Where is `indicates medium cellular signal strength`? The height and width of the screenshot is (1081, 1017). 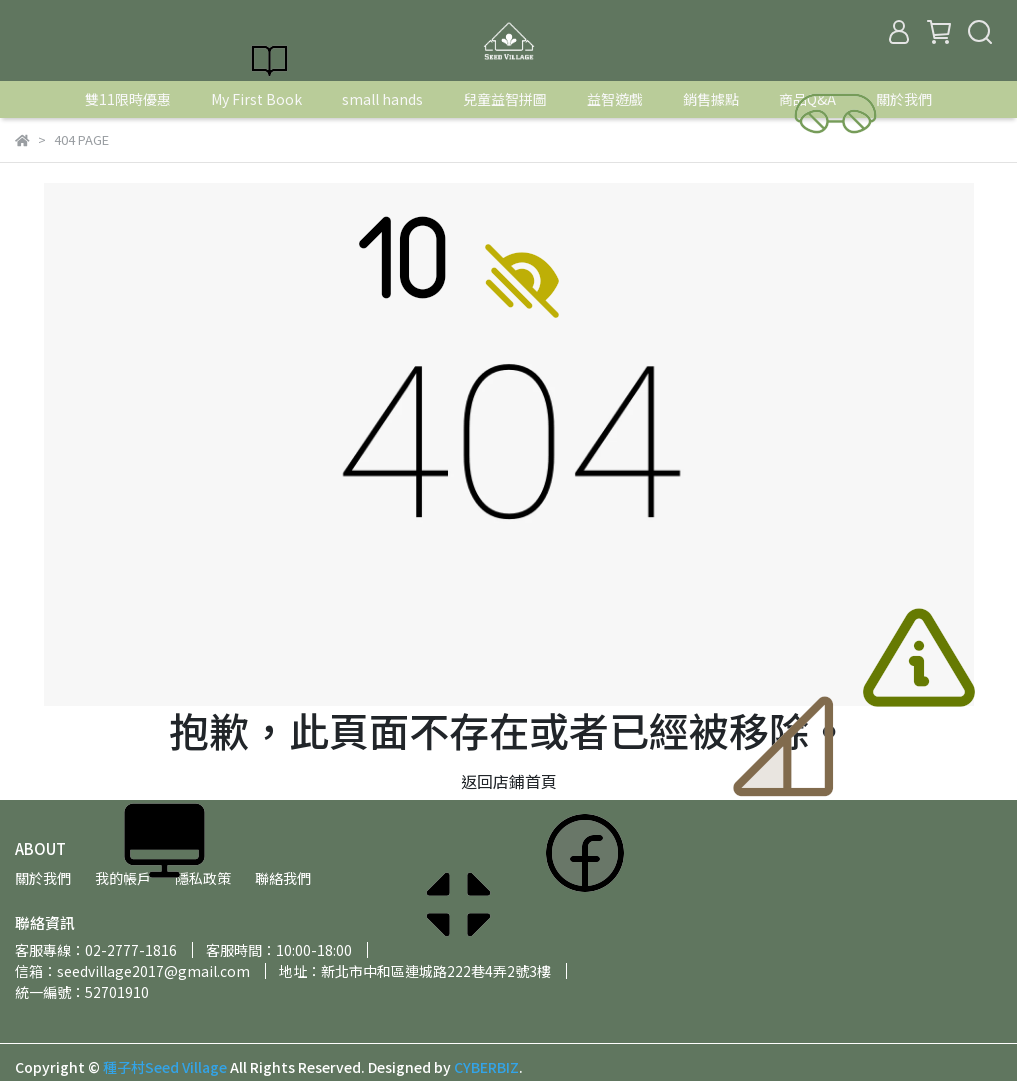
indicates medium cellular signal strength is located at coordinates (791, 750).